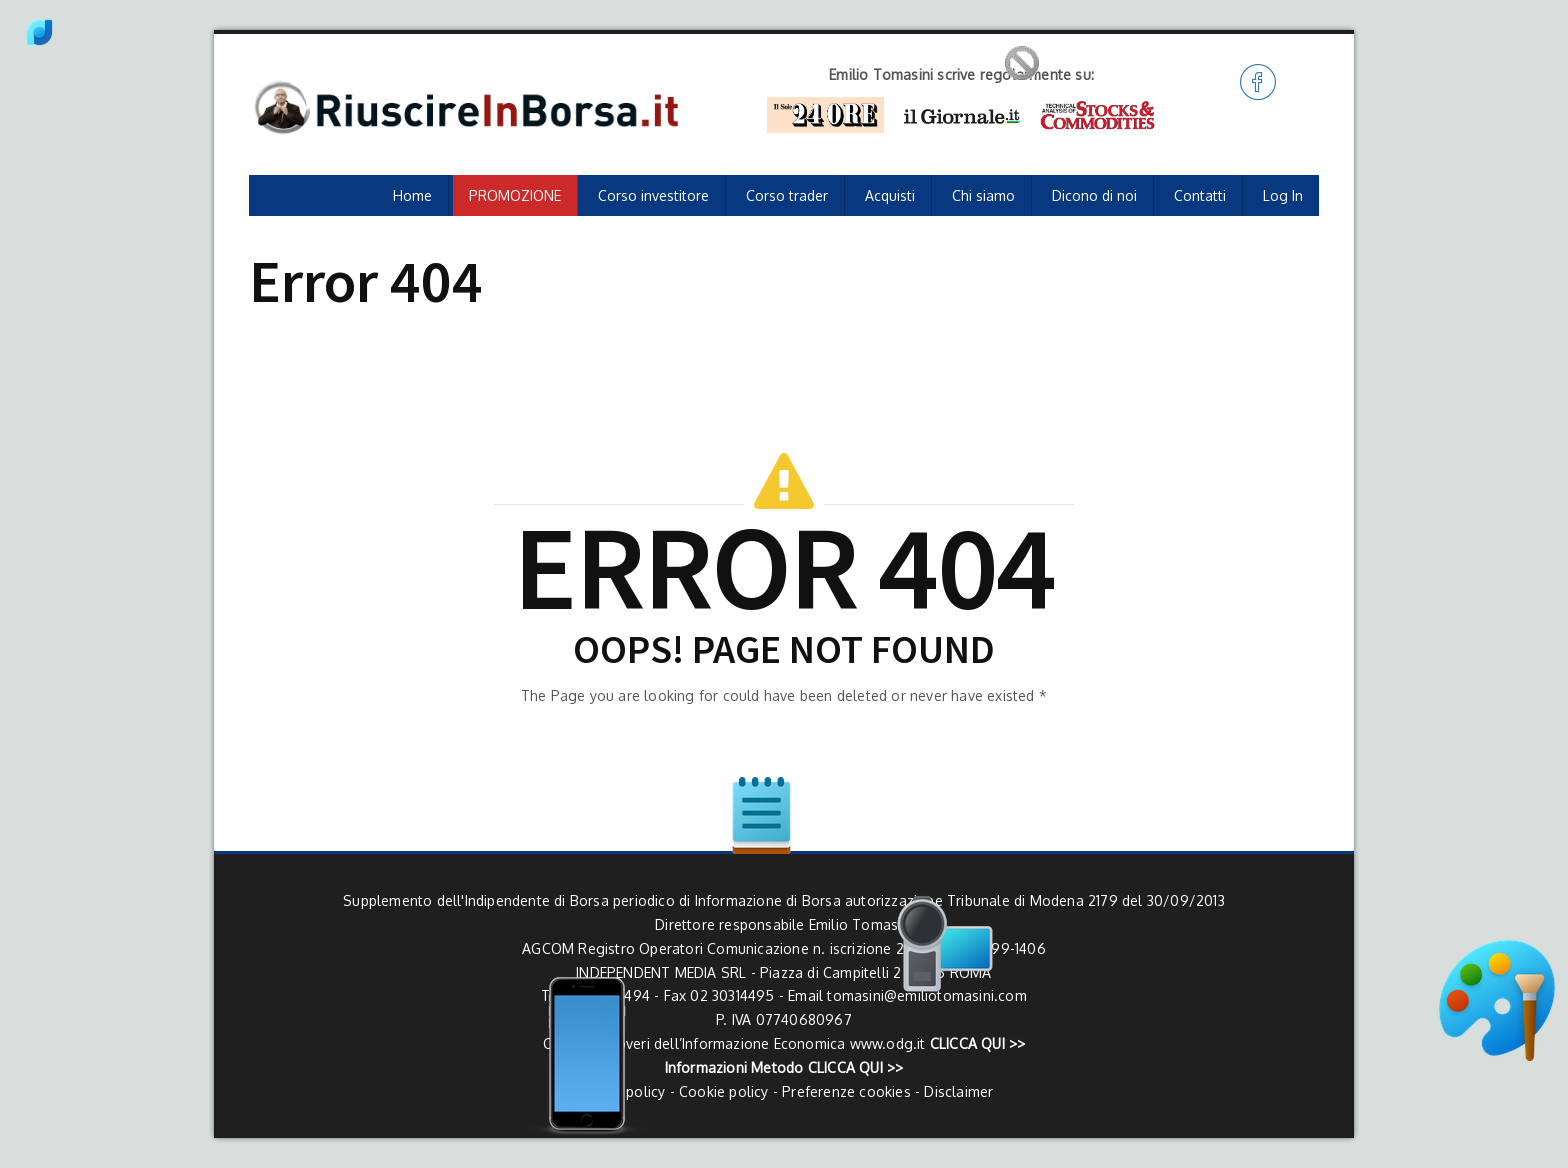  Describe the element at coordinates (1022, 63) in the screenshot. I see `indicates access denied or permission restricted` at that location.